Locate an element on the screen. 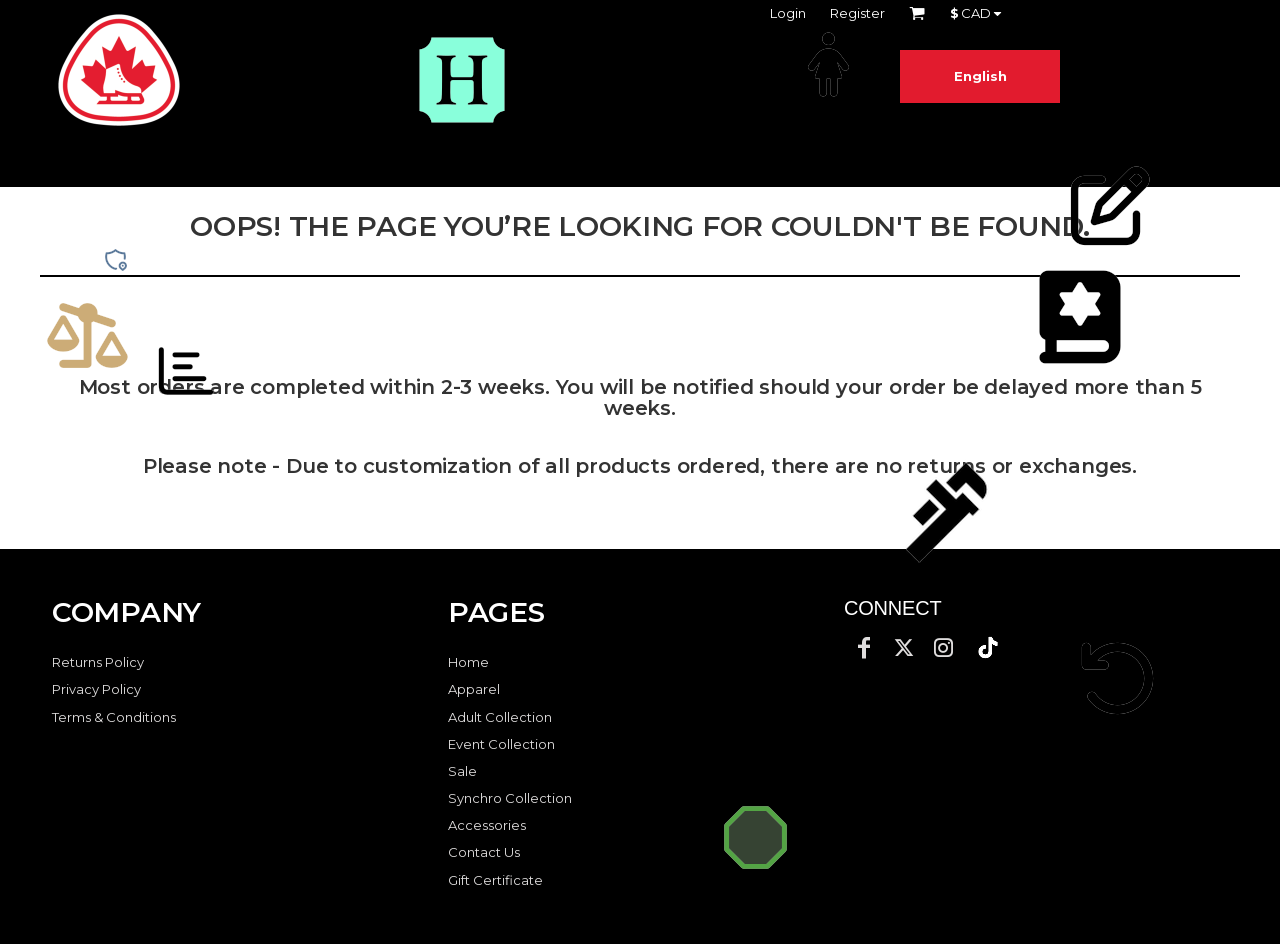 The image size is (1280, 944). access Jewish religious texts is located at coordinates (1080, 317).